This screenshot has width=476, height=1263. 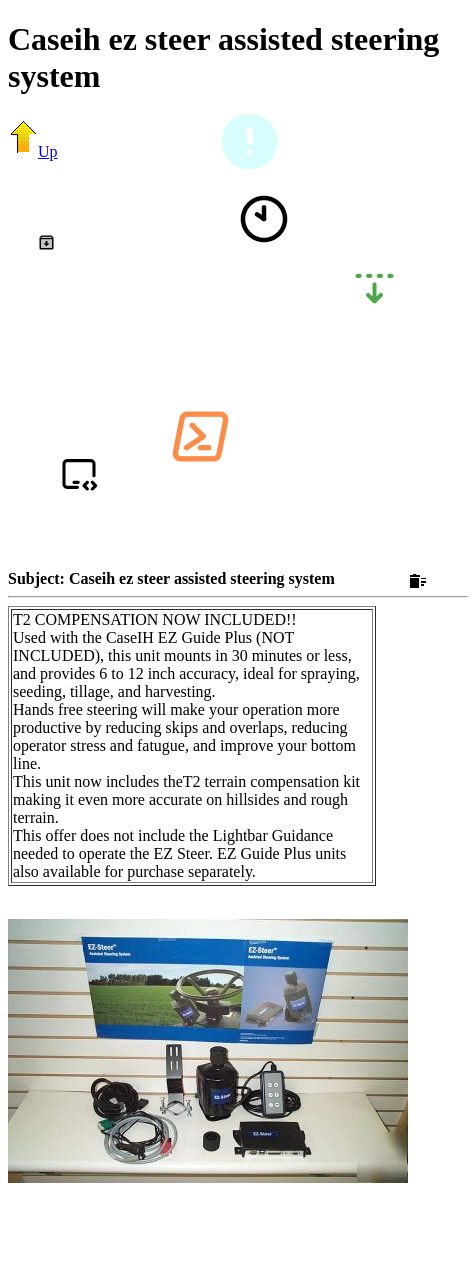 I want to click on delete all selected items, so click(x=418, y=581).